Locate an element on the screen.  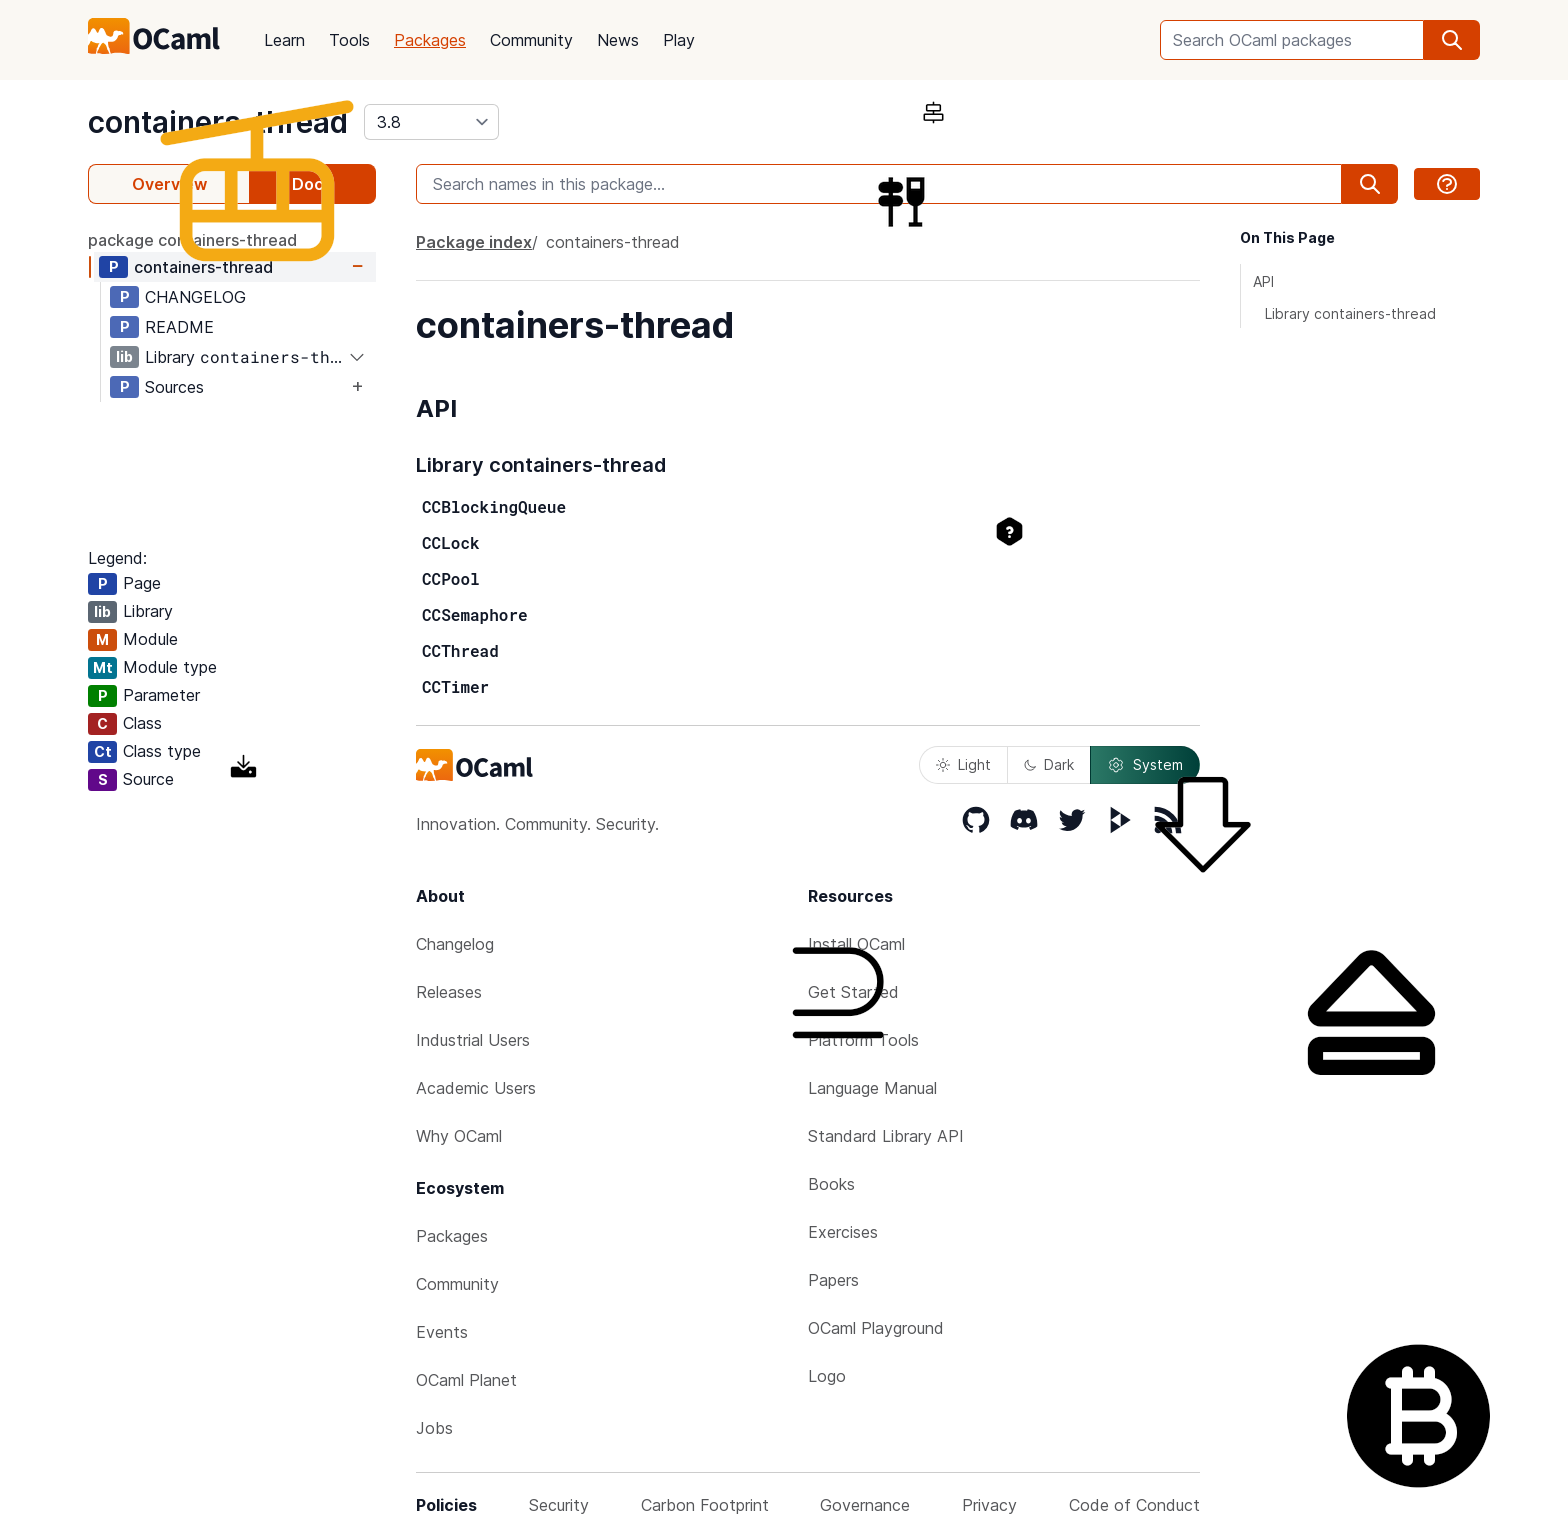
align objects to horizontal center is located at coordinates (933, 112).